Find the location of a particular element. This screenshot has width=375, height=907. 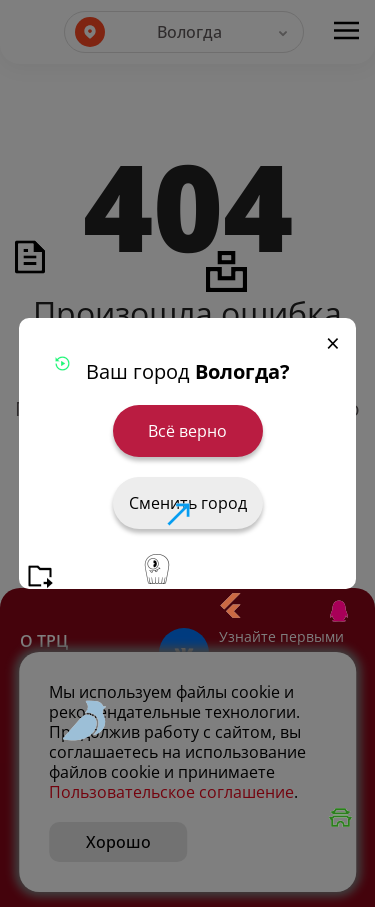

unsplash logo - access free stock photos is located at coordinates (226, 271).